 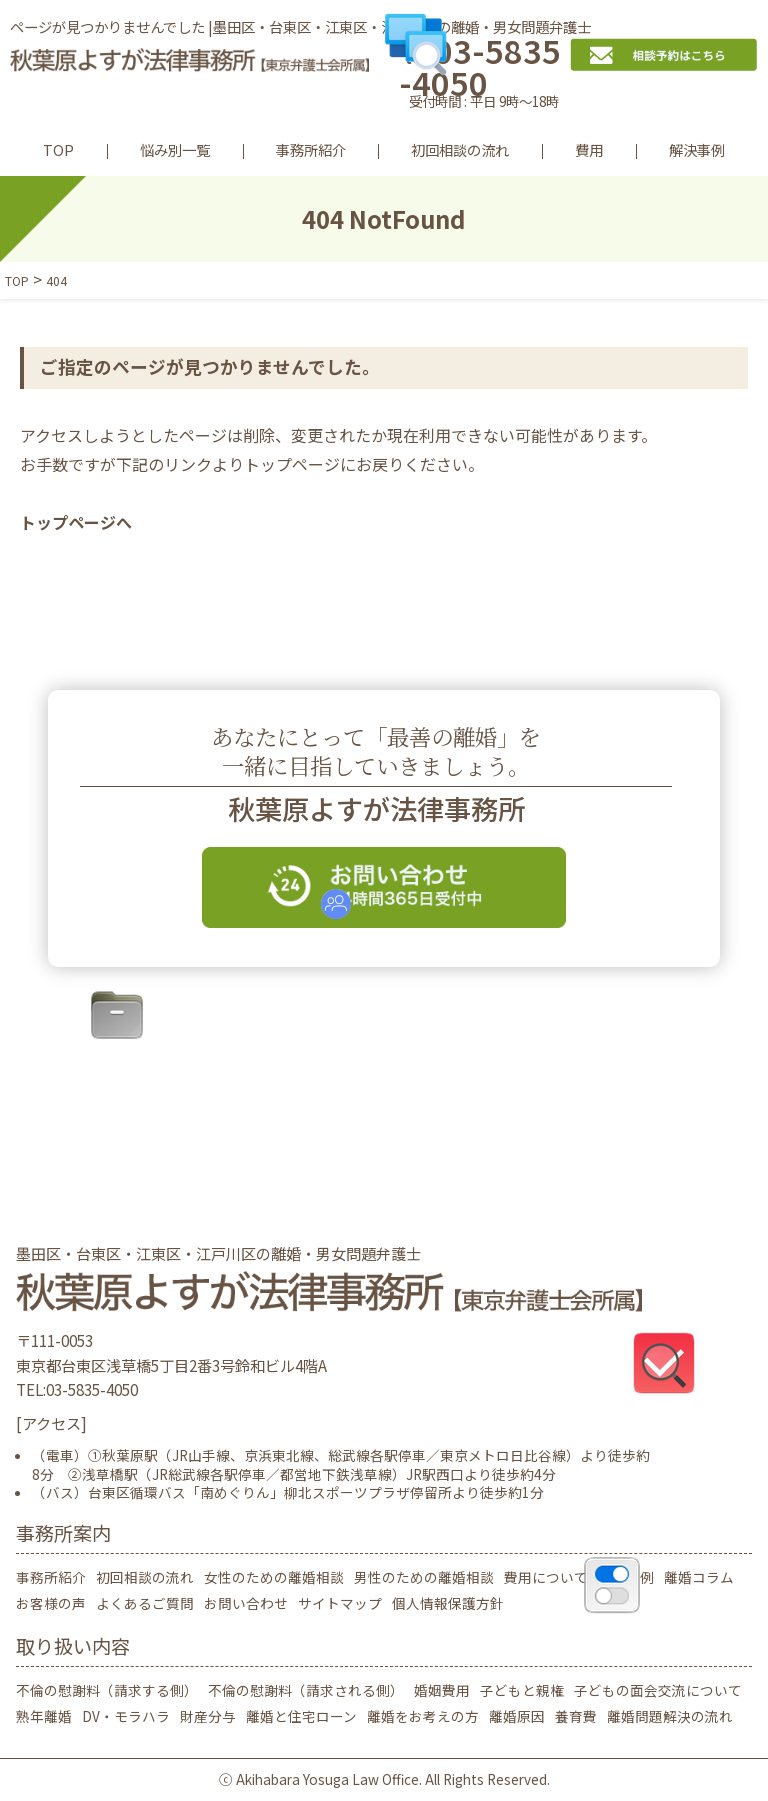 What do you see at coordinates (336, 904) in the screenshot?
I see `indicates shared or collaborative content` at bounding box center [336, 904].